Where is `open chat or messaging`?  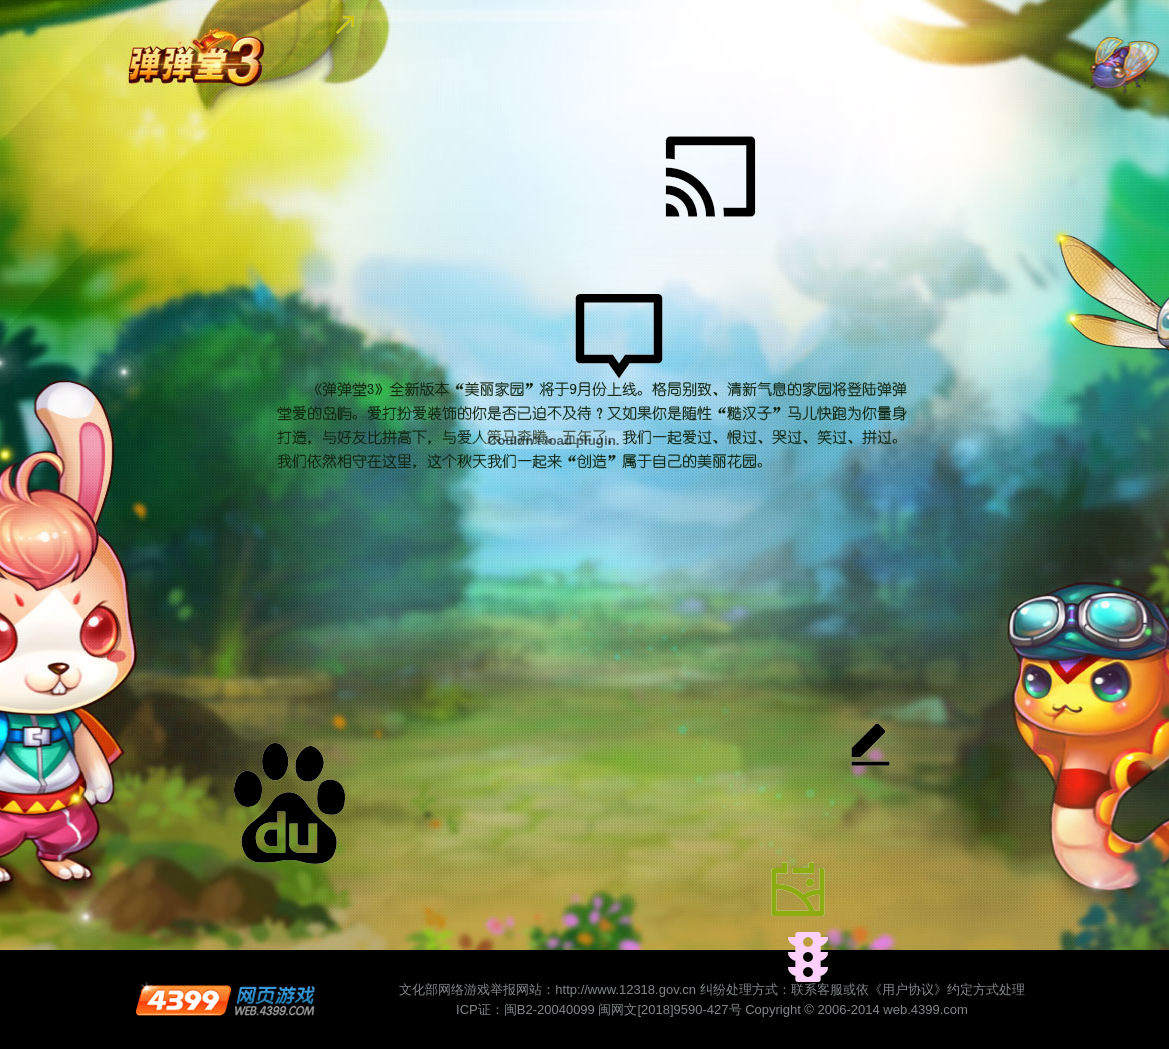
open chat or messaging is located at coordinates (619, 333).